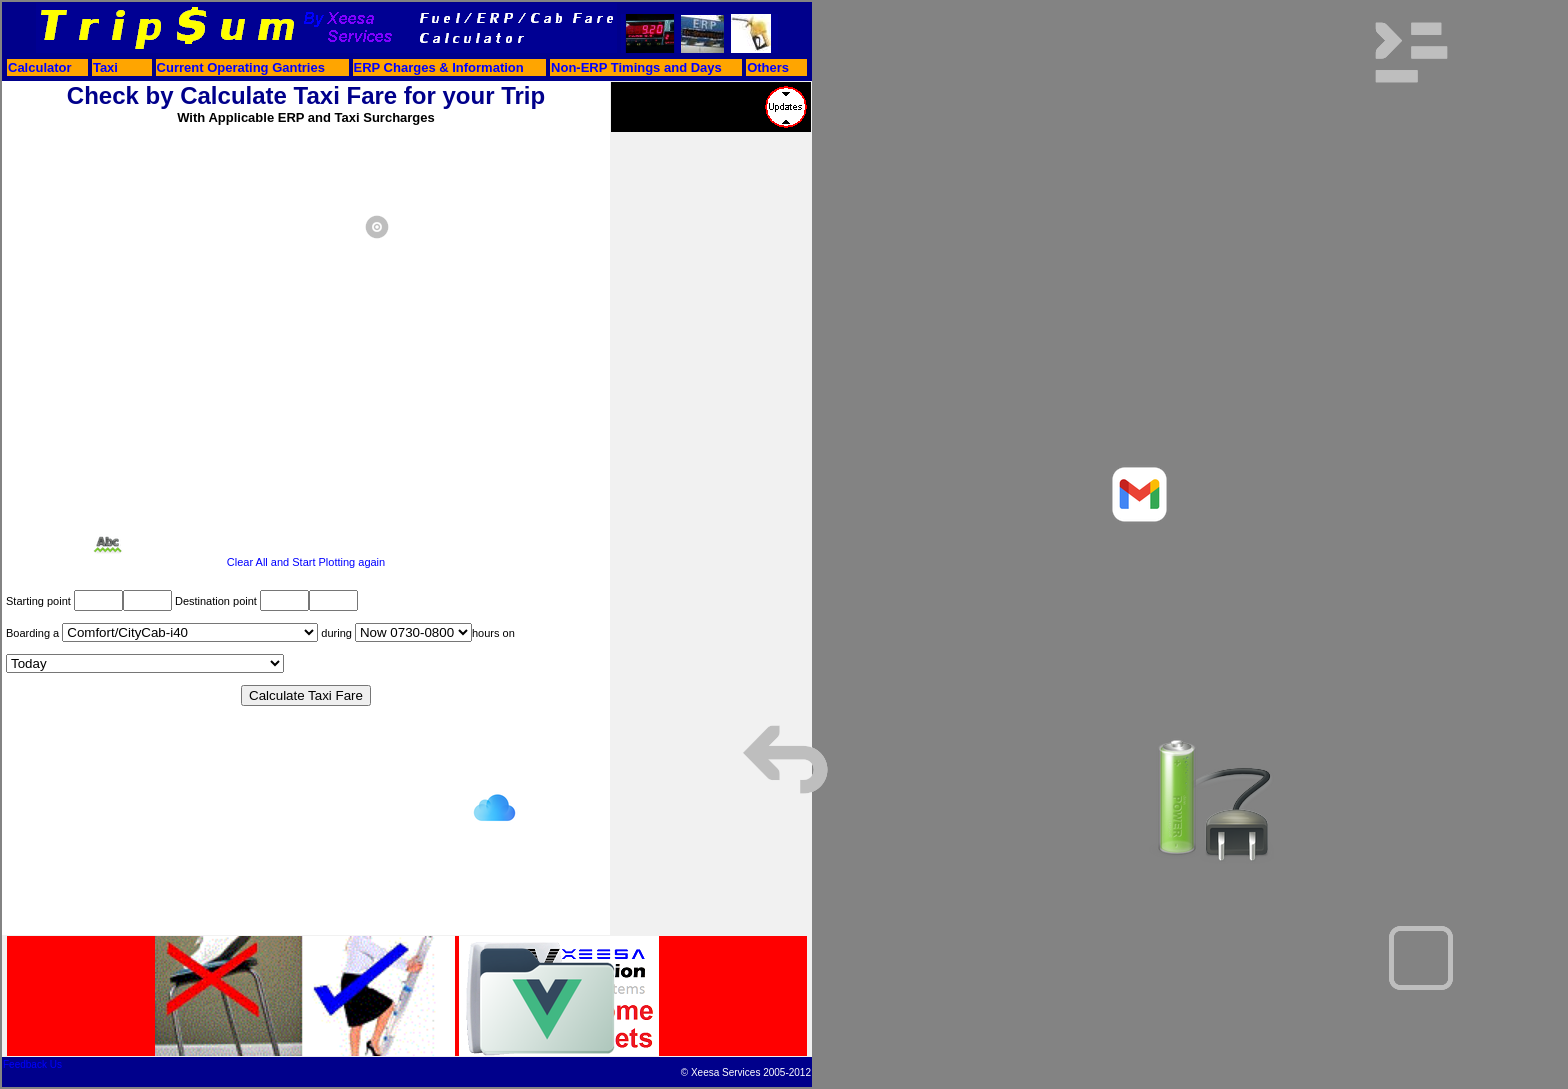 The image size is (1568, 1089). What do you see at coordinates (1421, 958) in the screenshot?
I see `unchecked checkbox state` at bounding box center [1421, 958].